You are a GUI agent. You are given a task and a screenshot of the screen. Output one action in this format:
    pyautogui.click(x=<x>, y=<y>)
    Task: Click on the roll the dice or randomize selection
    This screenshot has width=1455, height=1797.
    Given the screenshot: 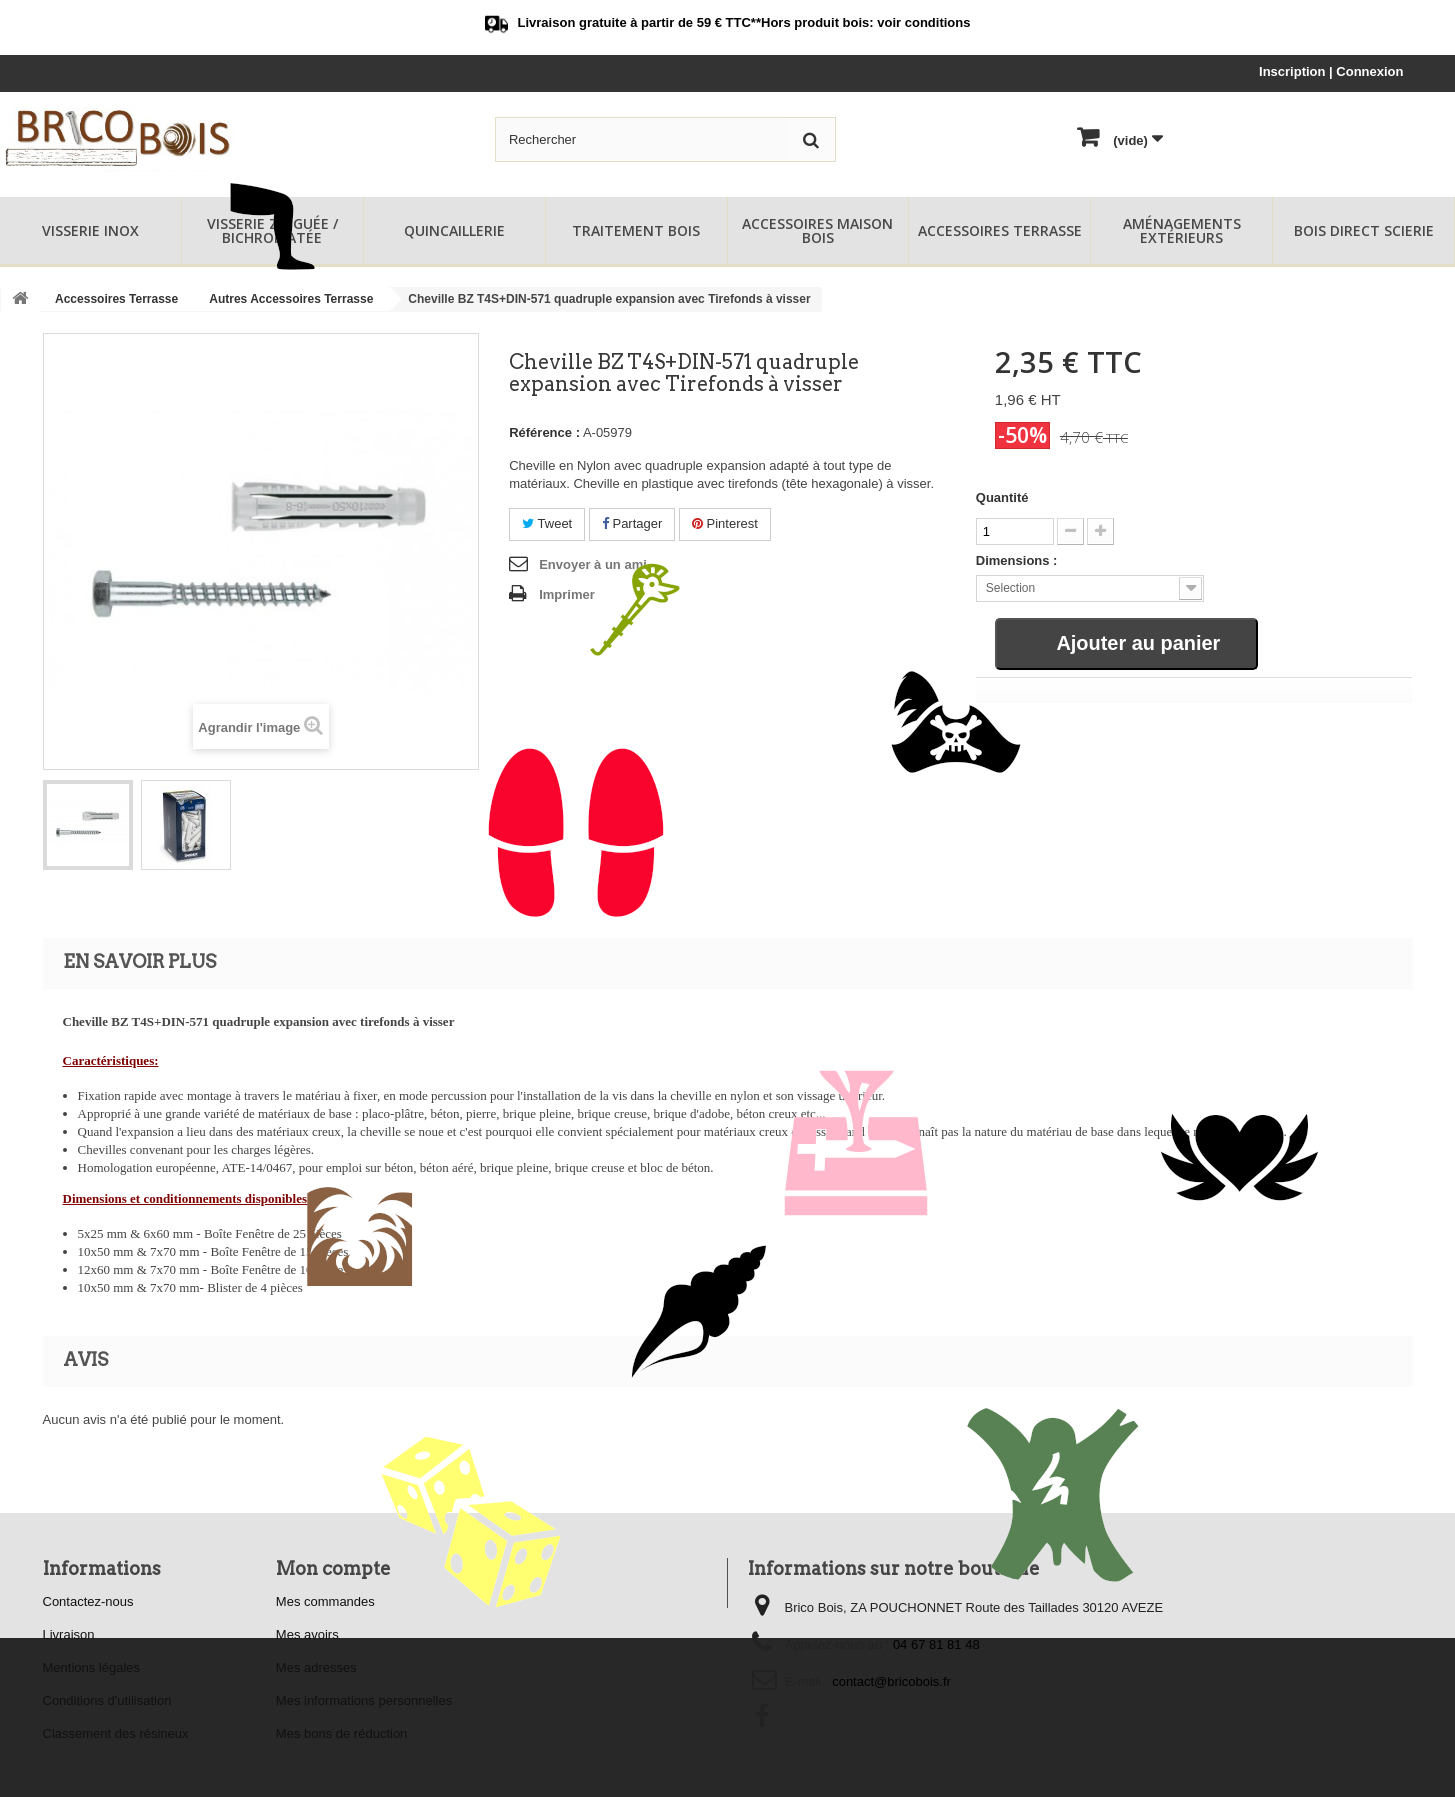 What is the action you would take?
    pyautogui.click(x=471, y=1522)
    